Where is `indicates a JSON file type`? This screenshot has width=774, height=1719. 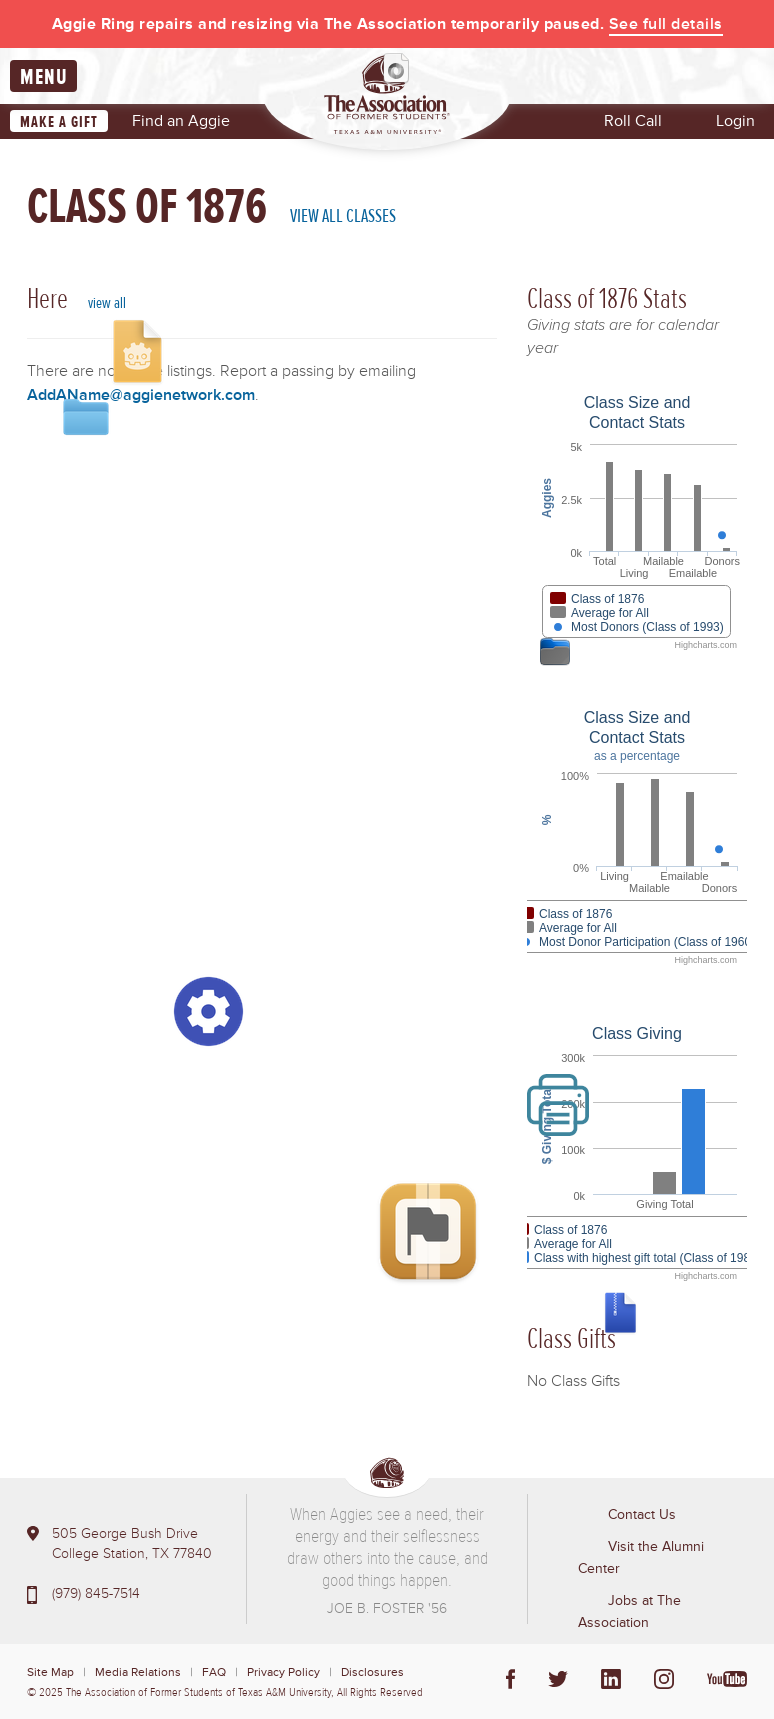
indicates a JSON file type is located at coordinates (396, 68).